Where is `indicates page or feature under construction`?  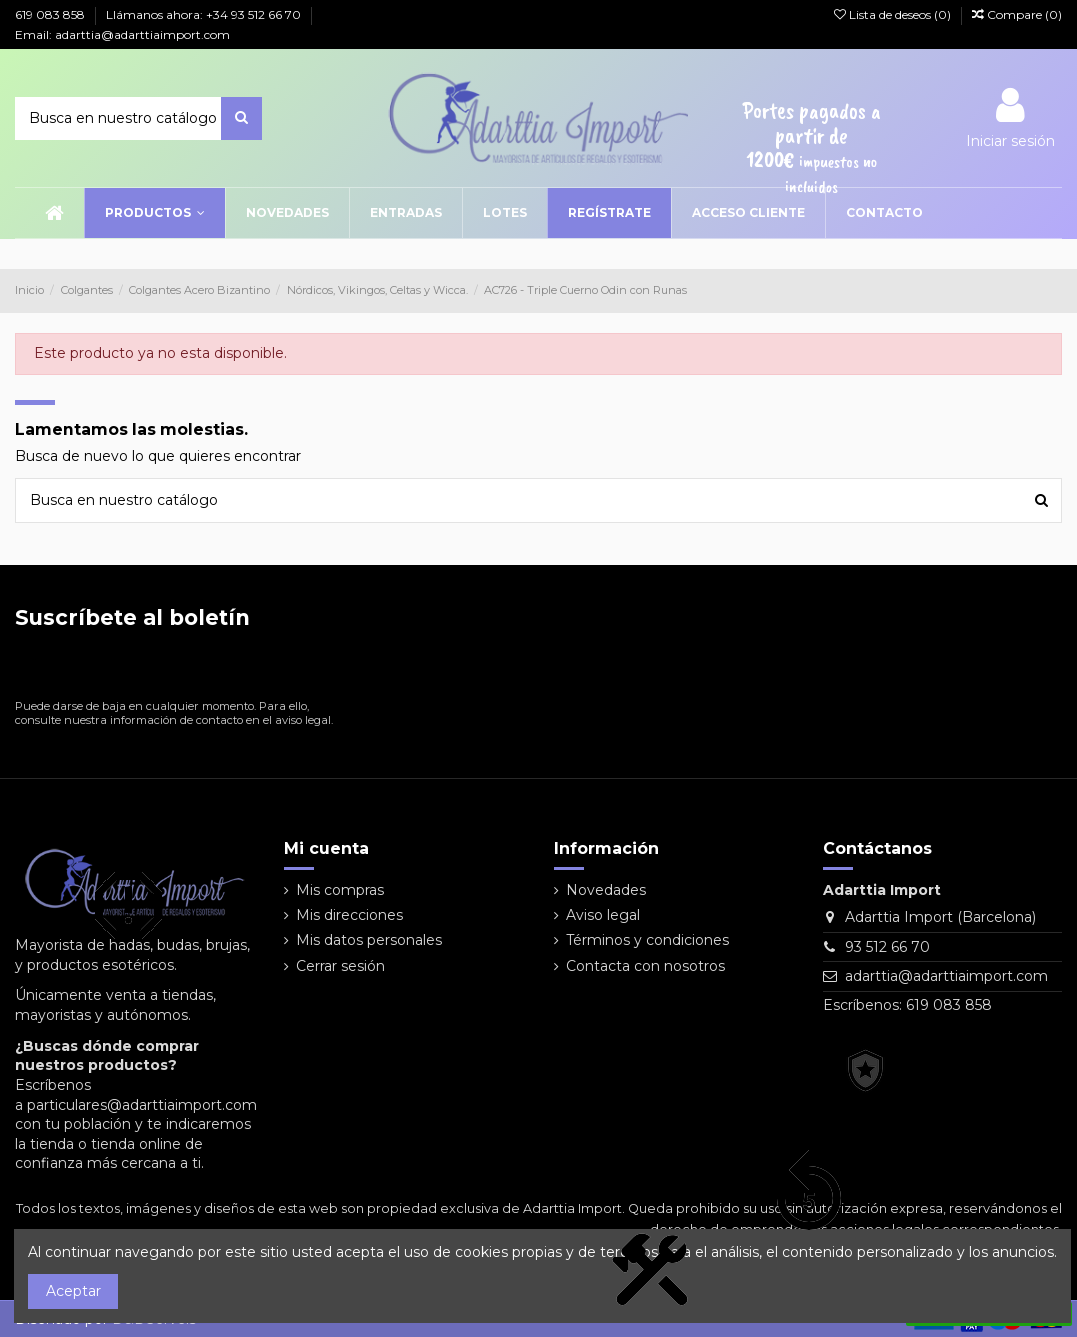 indicates page or feature under construction is located at coordinates (650, 1271).